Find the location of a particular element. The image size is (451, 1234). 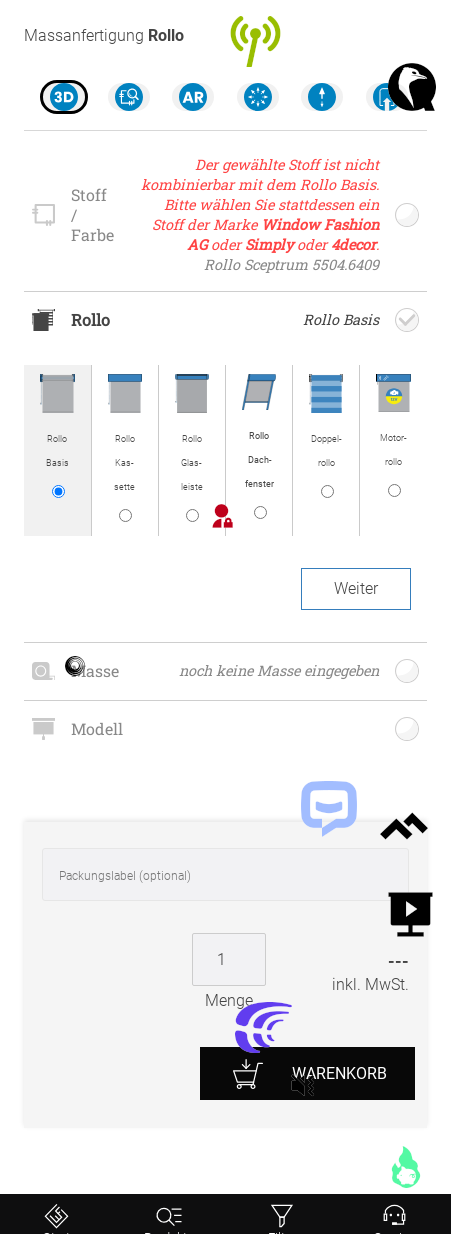

start a presentation slideshow is located at coordinates (410, 914).